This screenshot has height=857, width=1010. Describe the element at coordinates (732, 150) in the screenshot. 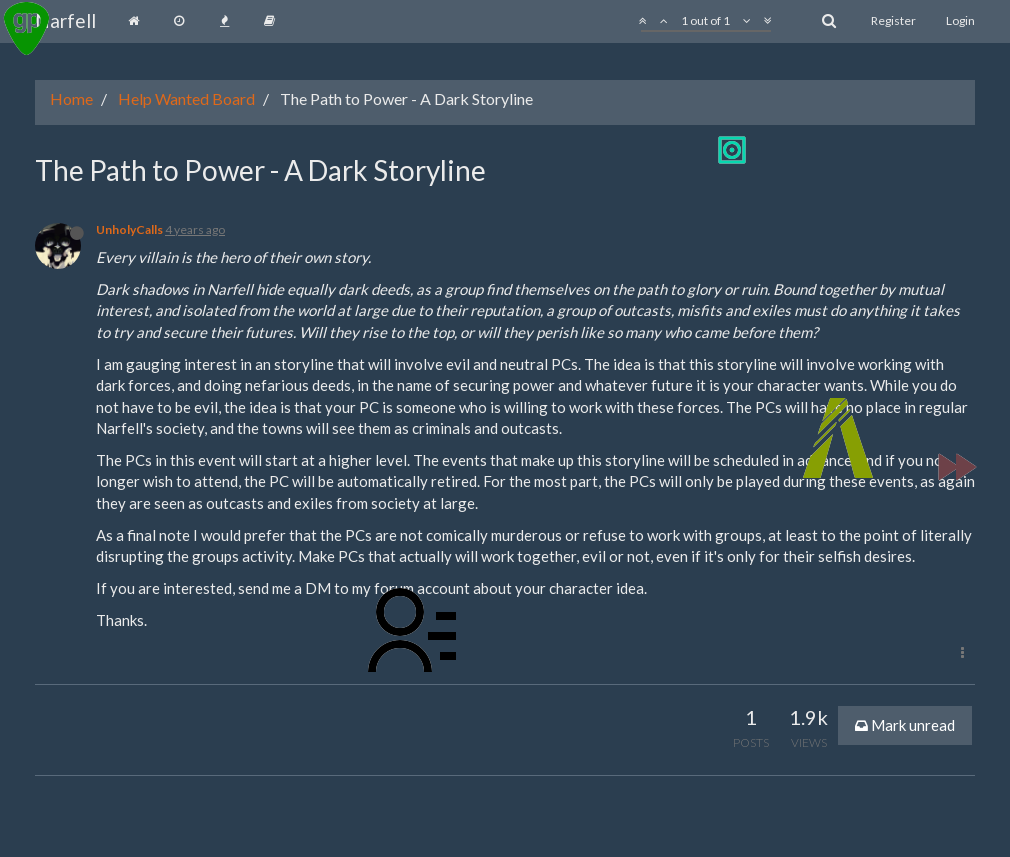

I see `adjust speaker or audio output settings` at that location.